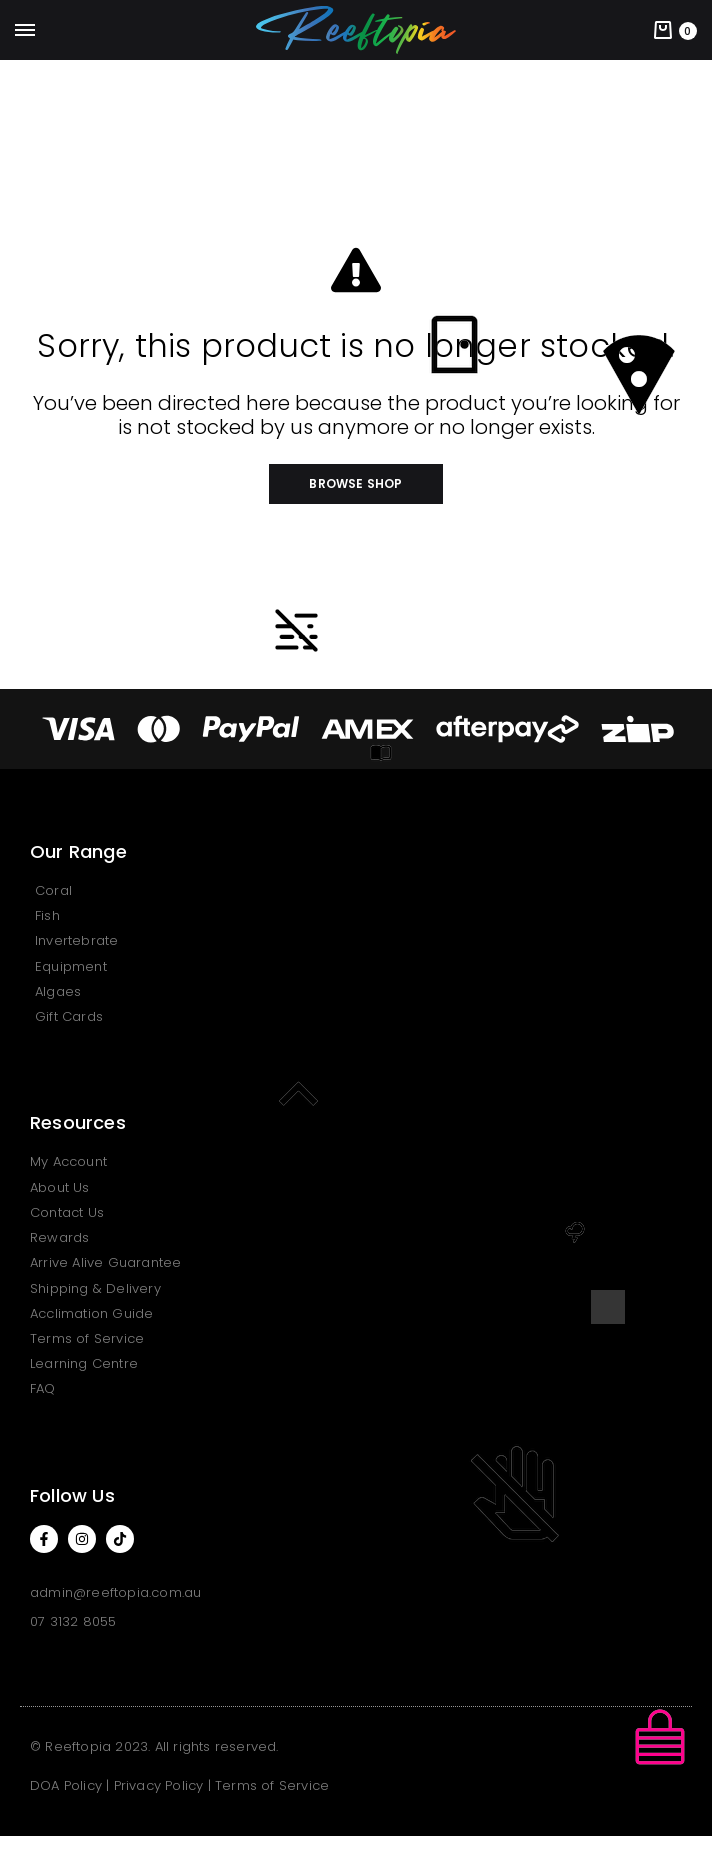  I want to click on indicates thunderstorm or severe weather conditions, so click(575, 1232).